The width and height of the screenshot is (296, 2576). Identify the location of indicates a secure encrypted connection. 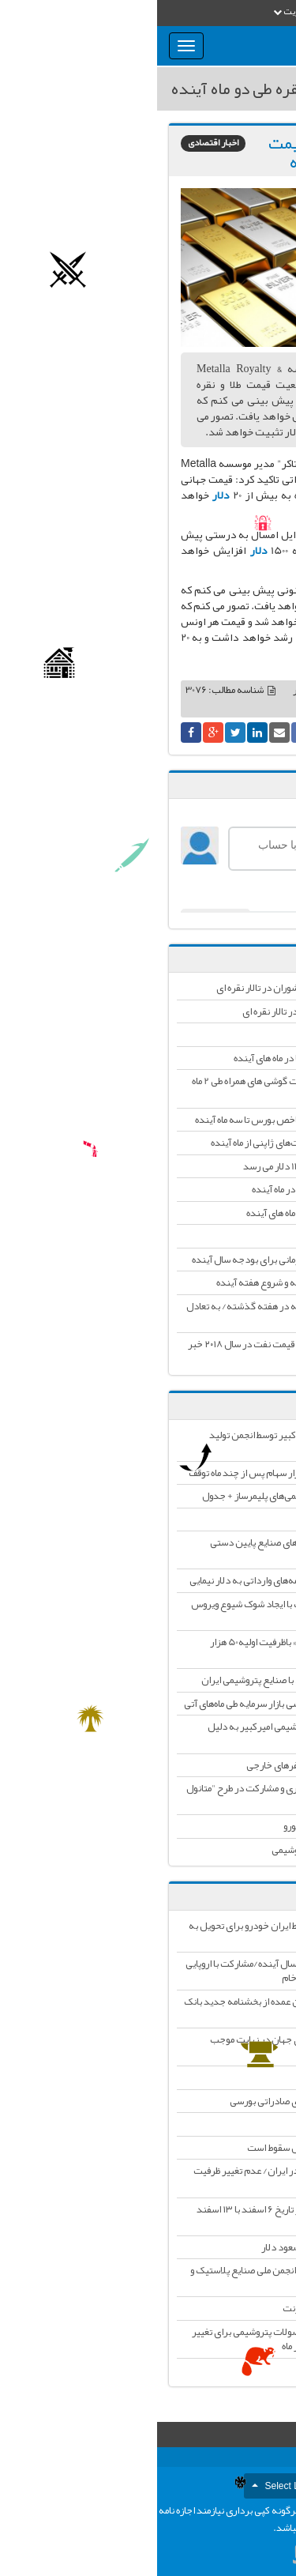
(263, 523).